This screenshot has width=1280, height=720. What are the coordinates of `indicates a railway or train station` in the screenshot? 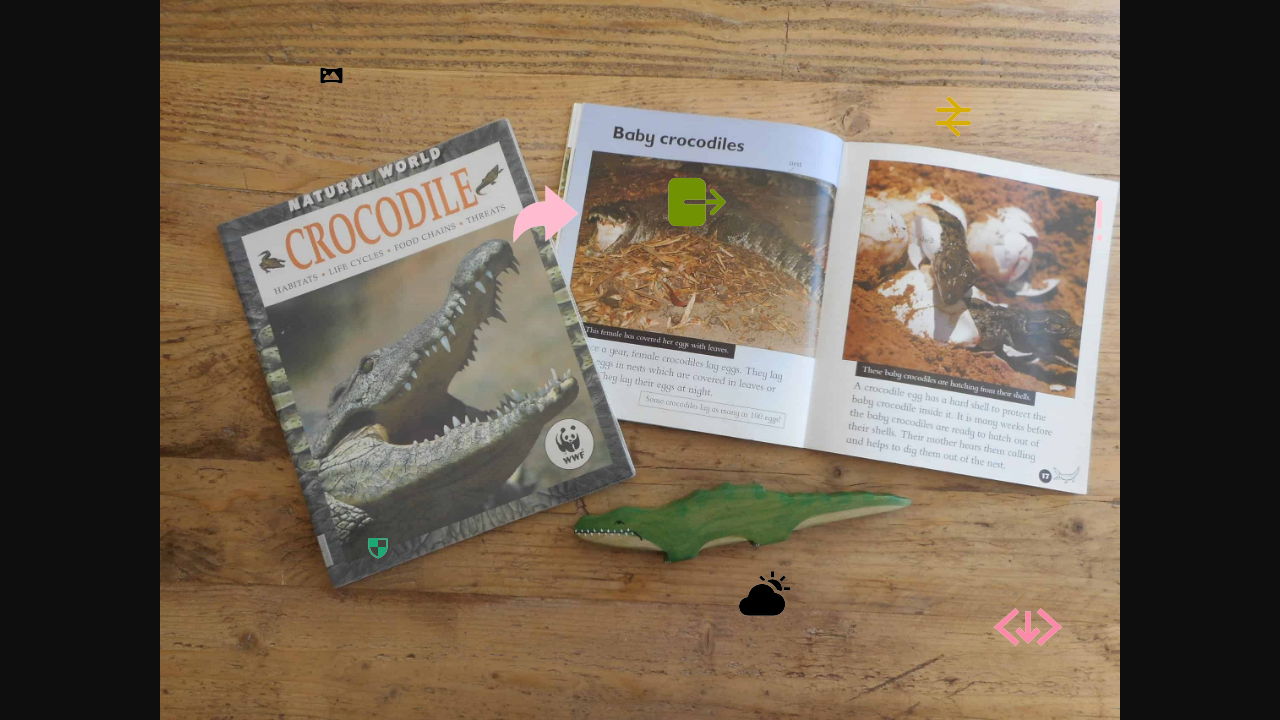 It's located at (953, 116).